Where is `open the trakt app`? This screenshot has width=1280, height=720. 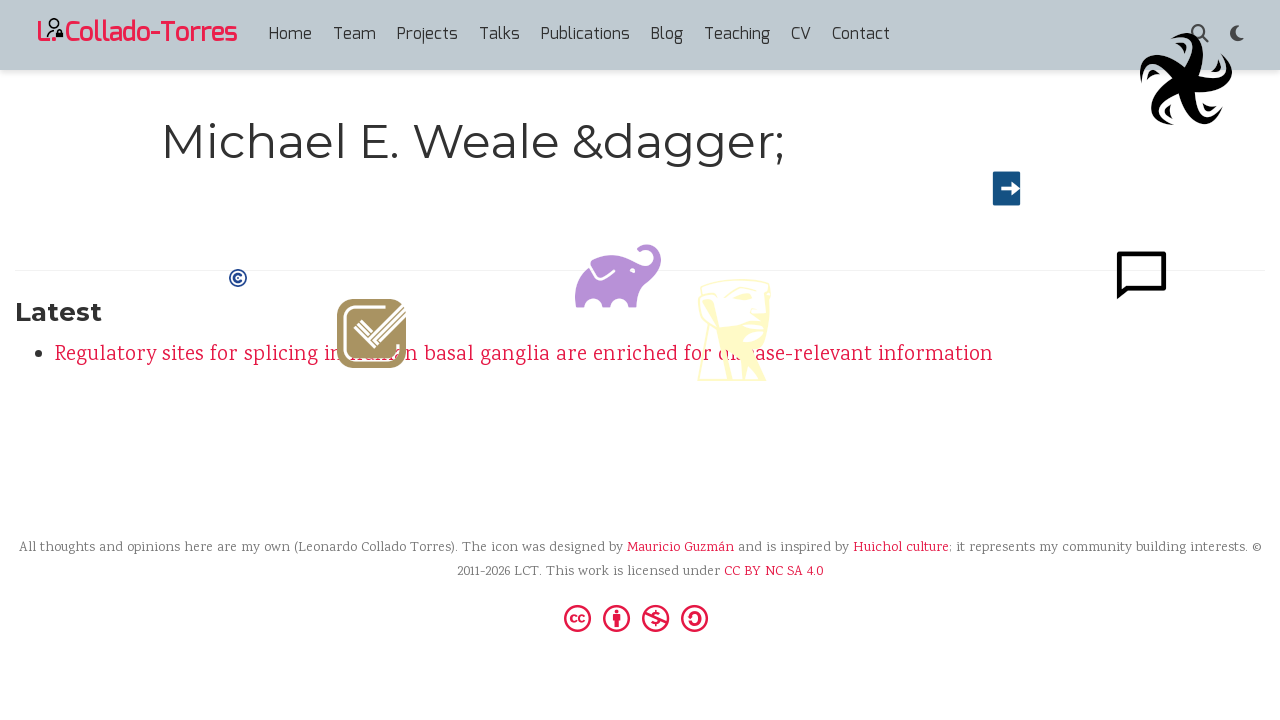
open the trakt app is located at coordinates (371, 333).